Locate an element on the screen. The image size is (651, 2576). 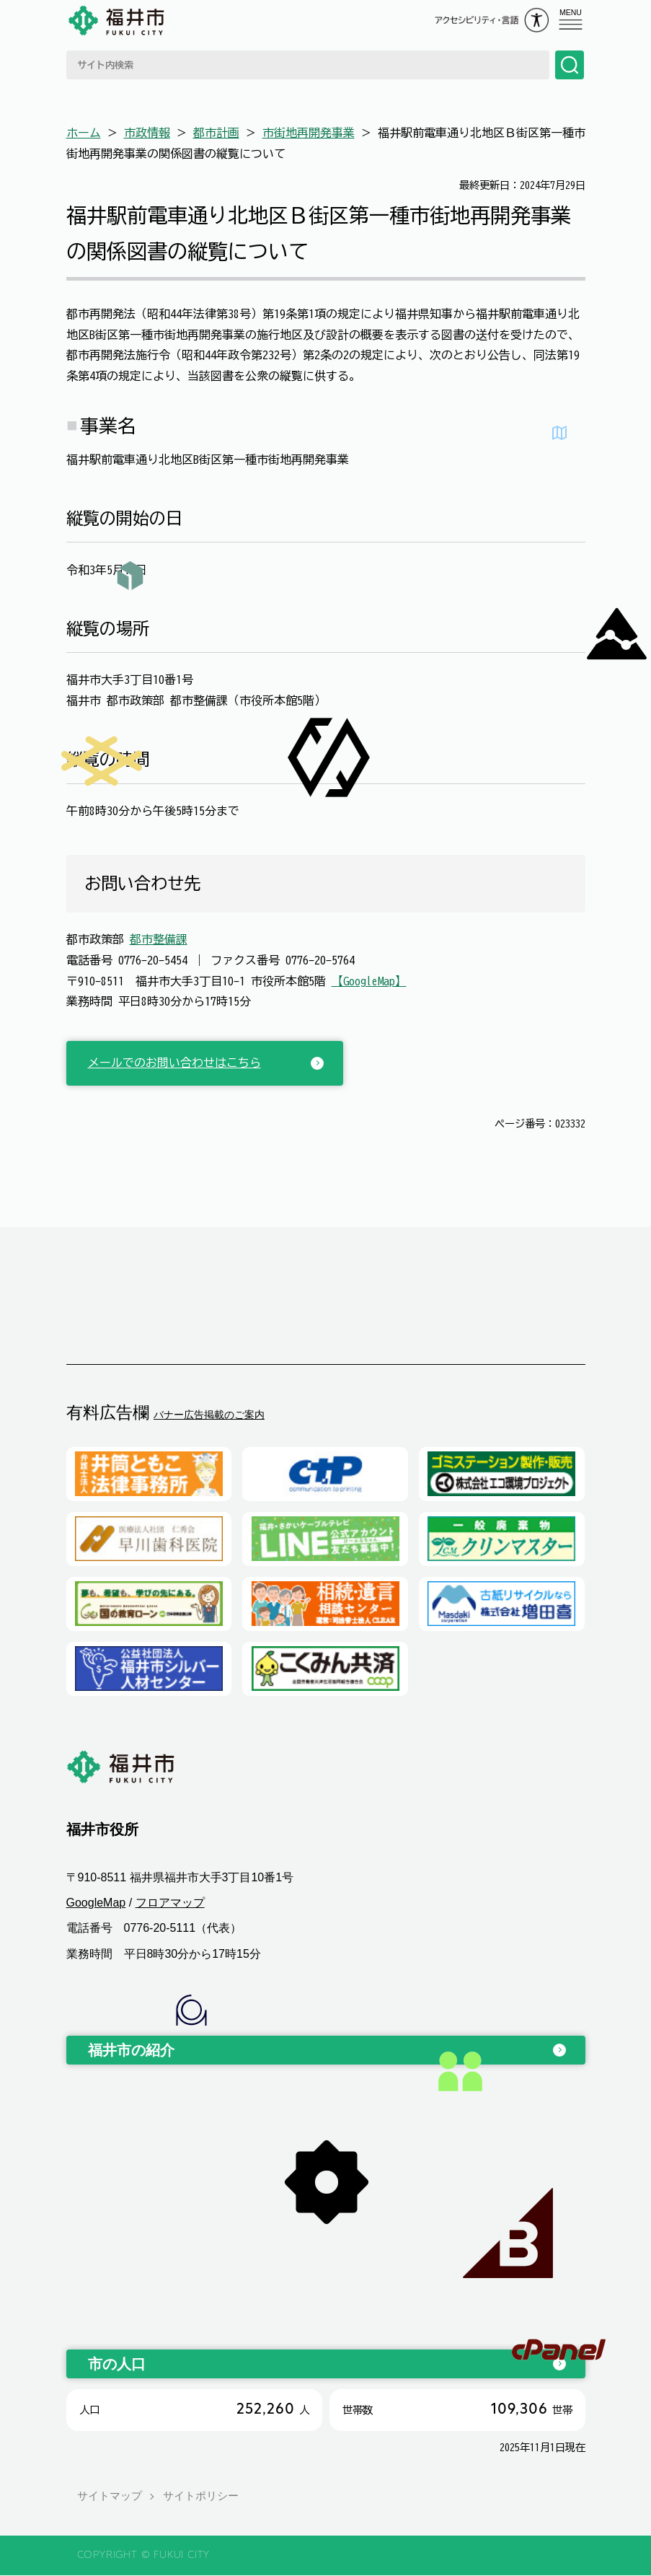
traefik mesh service logo is located at coordinates (102, 761).